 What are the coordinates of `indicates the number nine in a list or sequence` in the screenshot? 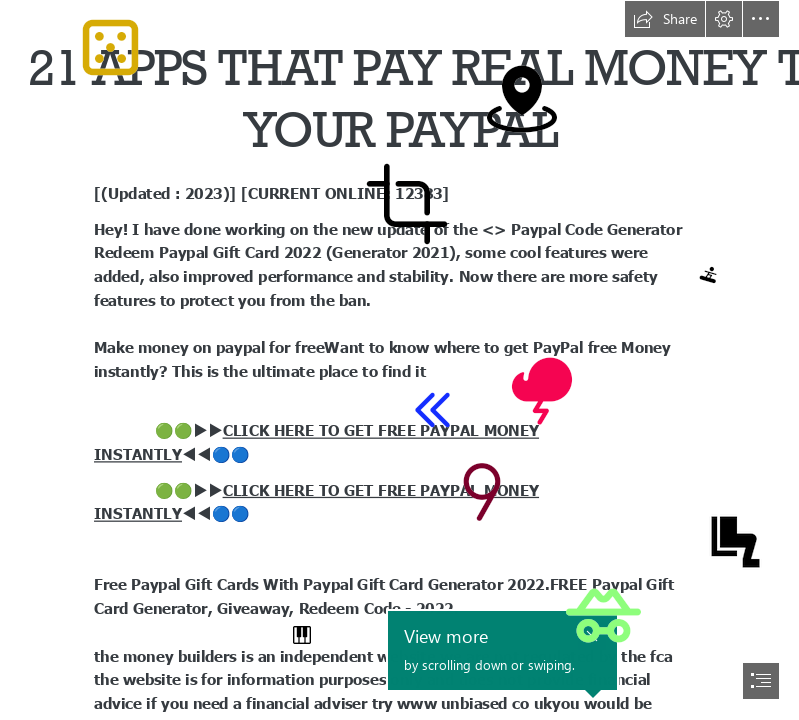 It's located at (482, 492).